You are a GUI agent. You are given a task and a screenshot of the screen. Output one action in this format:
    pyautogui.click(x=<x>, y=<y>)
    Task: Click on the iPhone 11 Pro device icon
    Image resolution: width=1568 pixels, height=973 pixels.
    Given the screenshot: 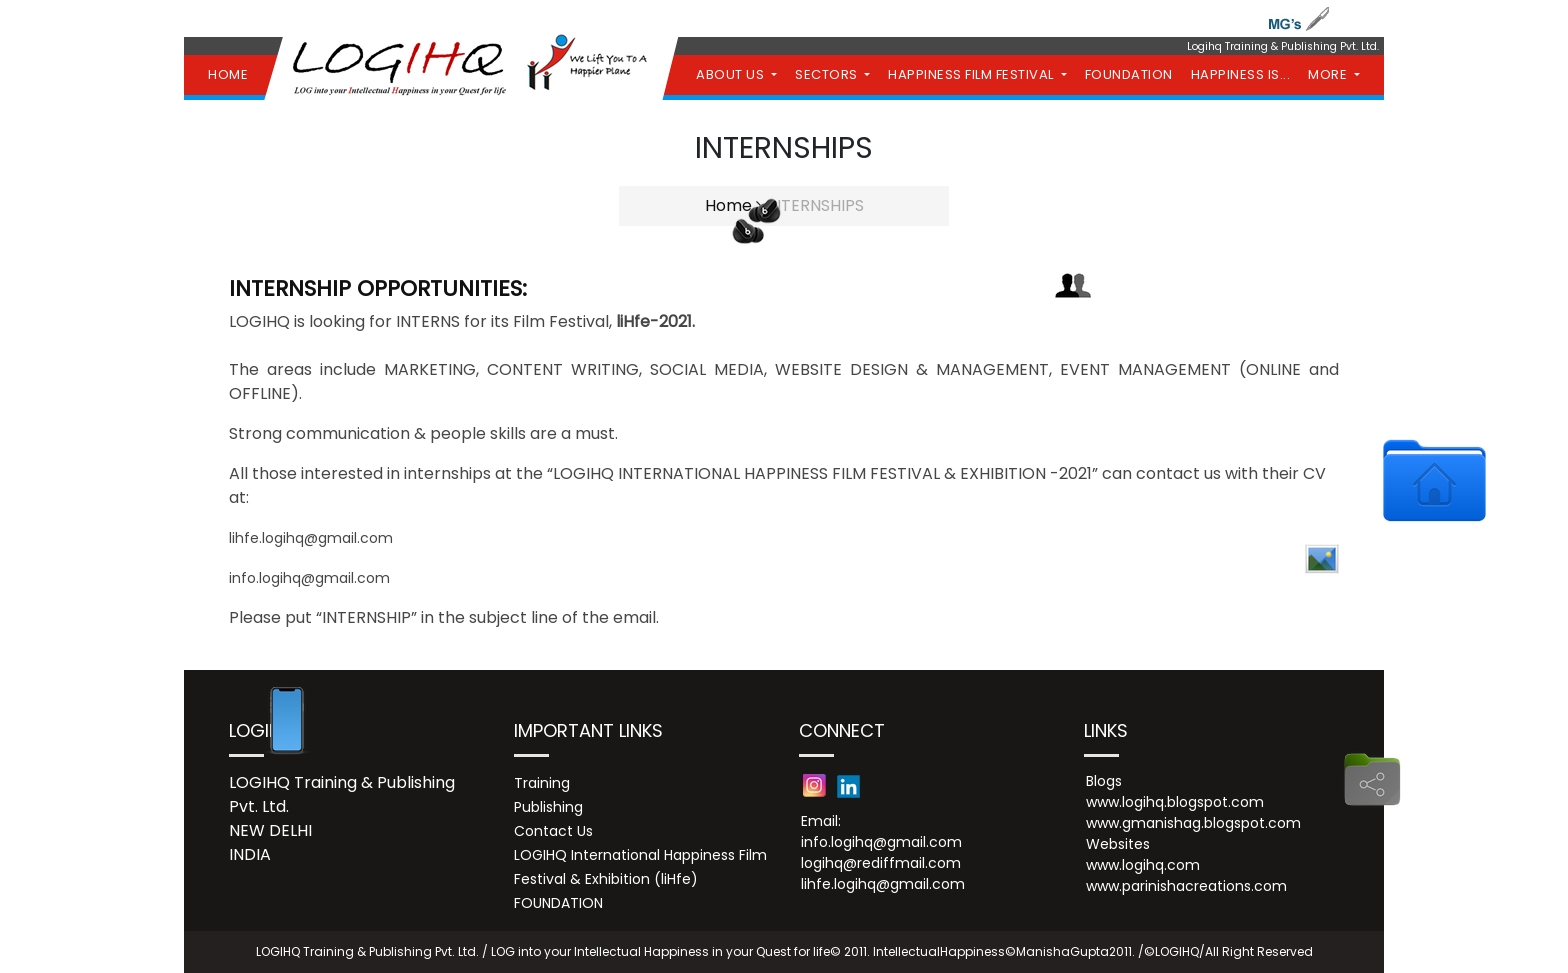 What is the action you would take?
    pyautogui.click(x=287, y=721)
    